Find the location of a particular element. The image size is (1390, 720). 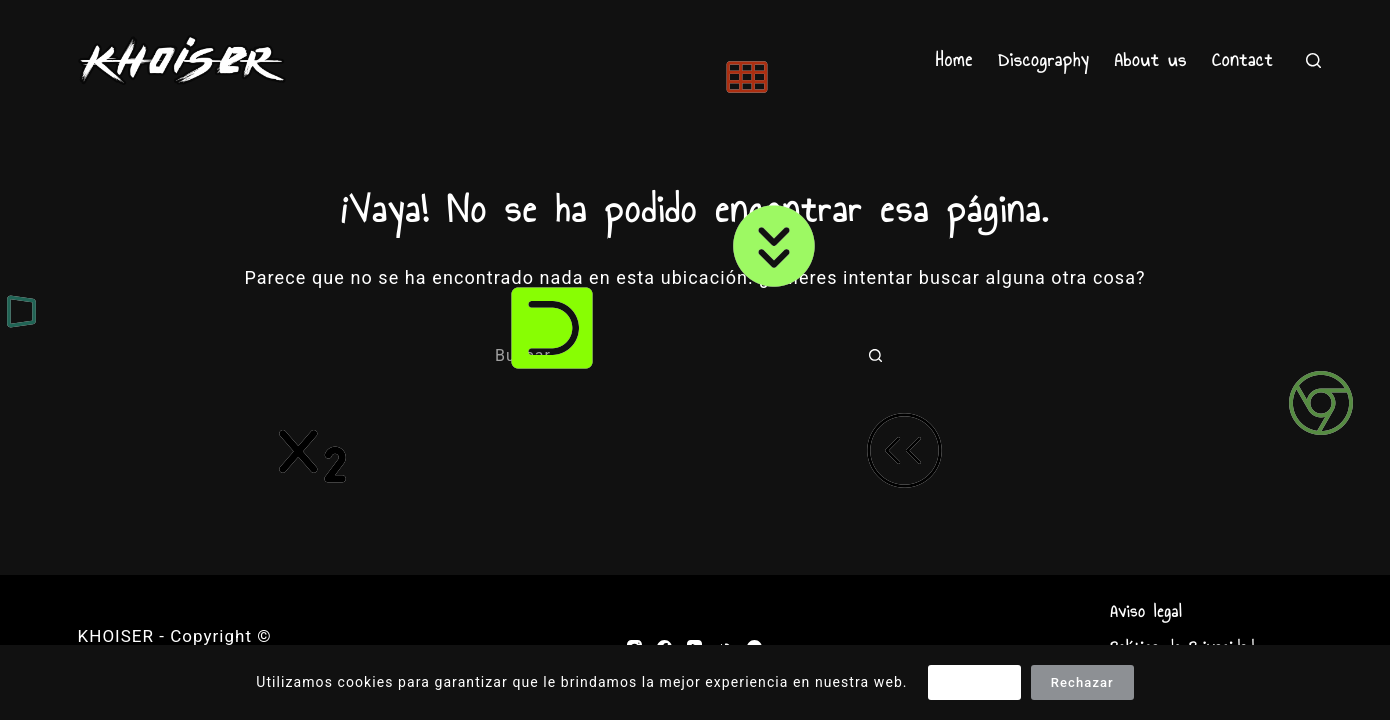

indicates a superset relationship in mathematical notation is located at coordinates (552, 328).